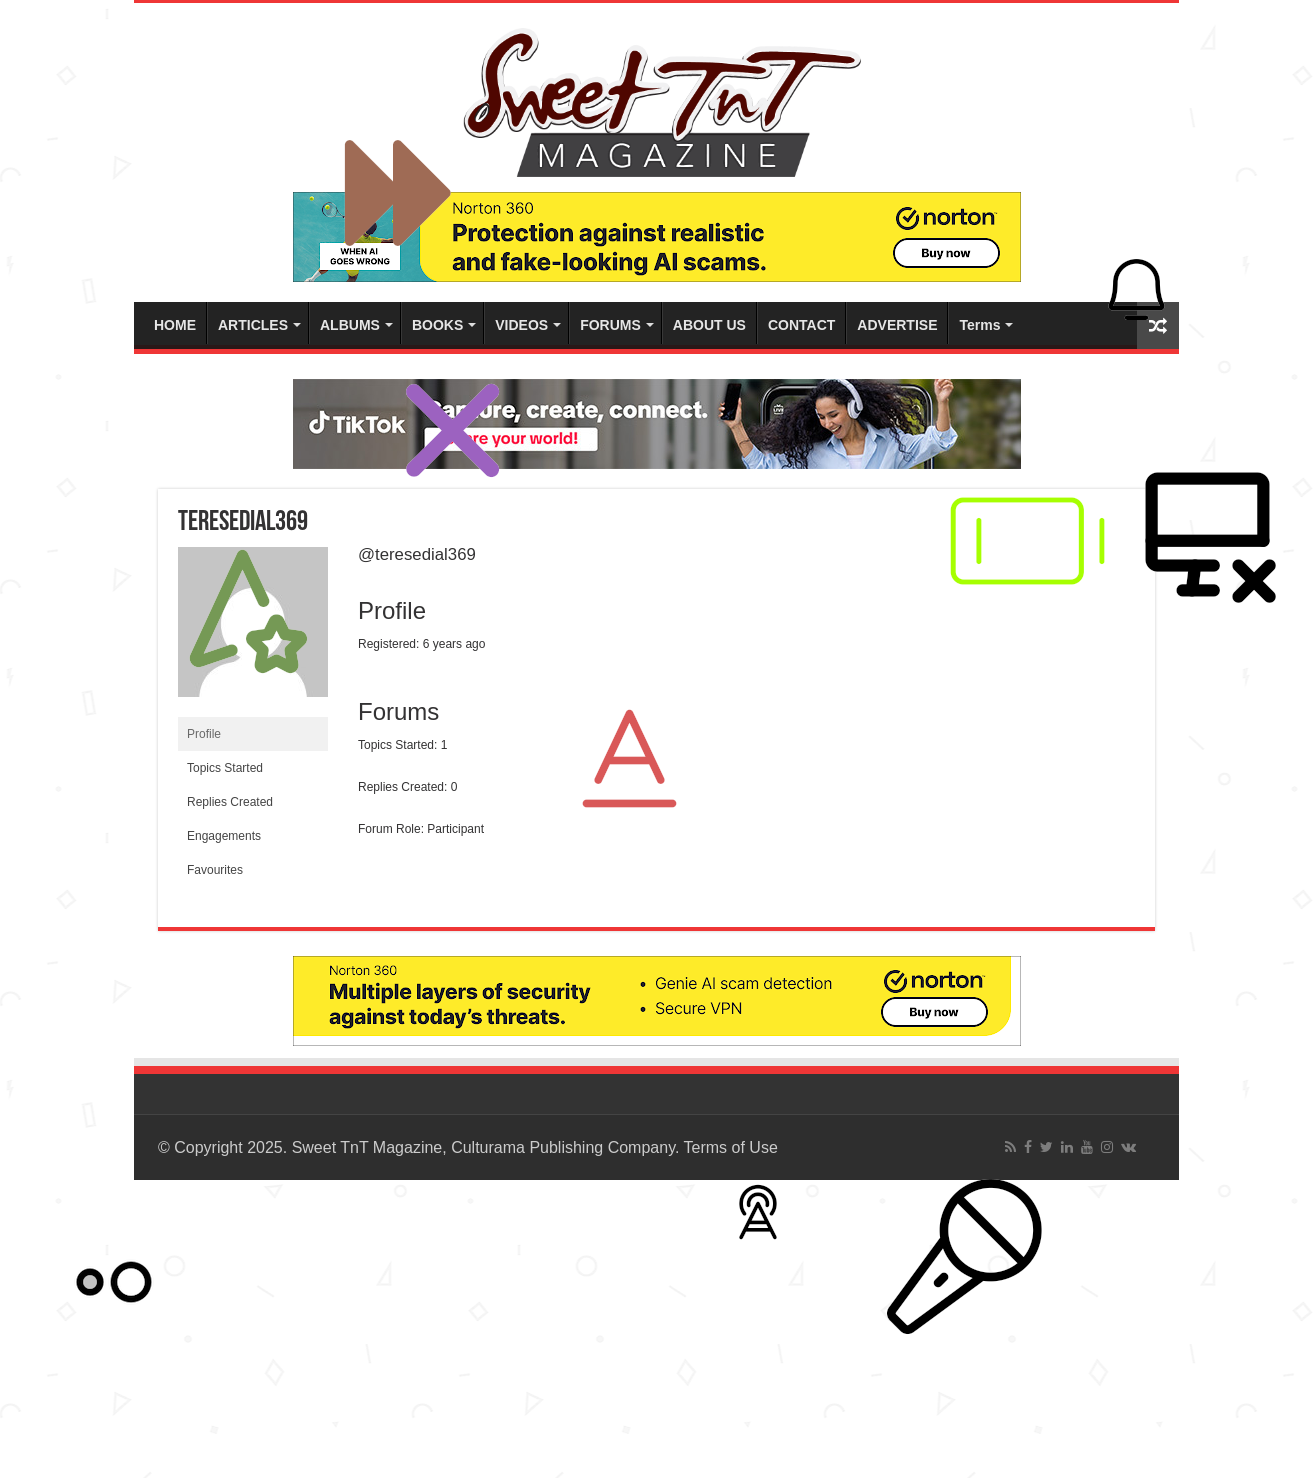 Image resolution: width=1313 pixels, height=1478 pixels. I want to click on mark current navigation as favorite, so click(242, 608).